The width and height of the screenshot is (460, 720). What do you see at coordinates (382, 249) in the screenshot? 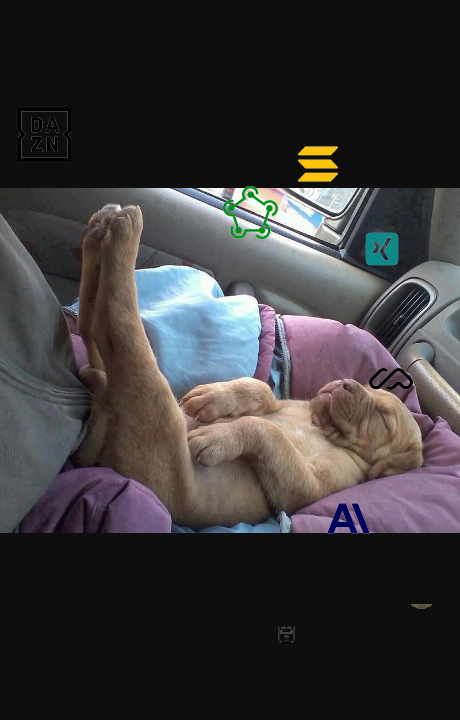
I see `open xing profile or app` at bounding box center [382, 249].